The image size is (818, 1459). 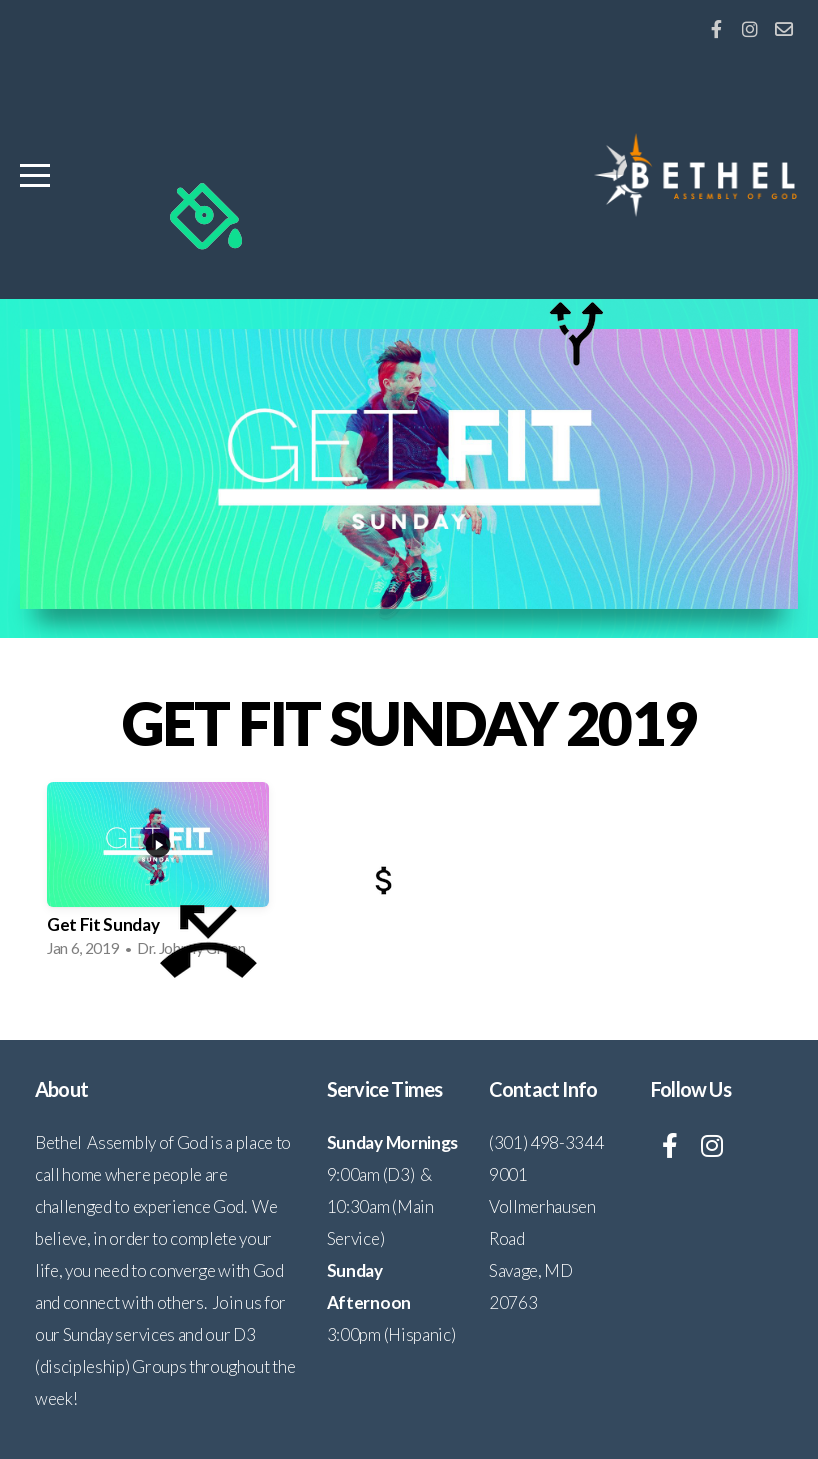 What do you see at coordinates (208, 941) in the screenshot?
I see `indicates a missed phone call` at bounding box center [208, 941].